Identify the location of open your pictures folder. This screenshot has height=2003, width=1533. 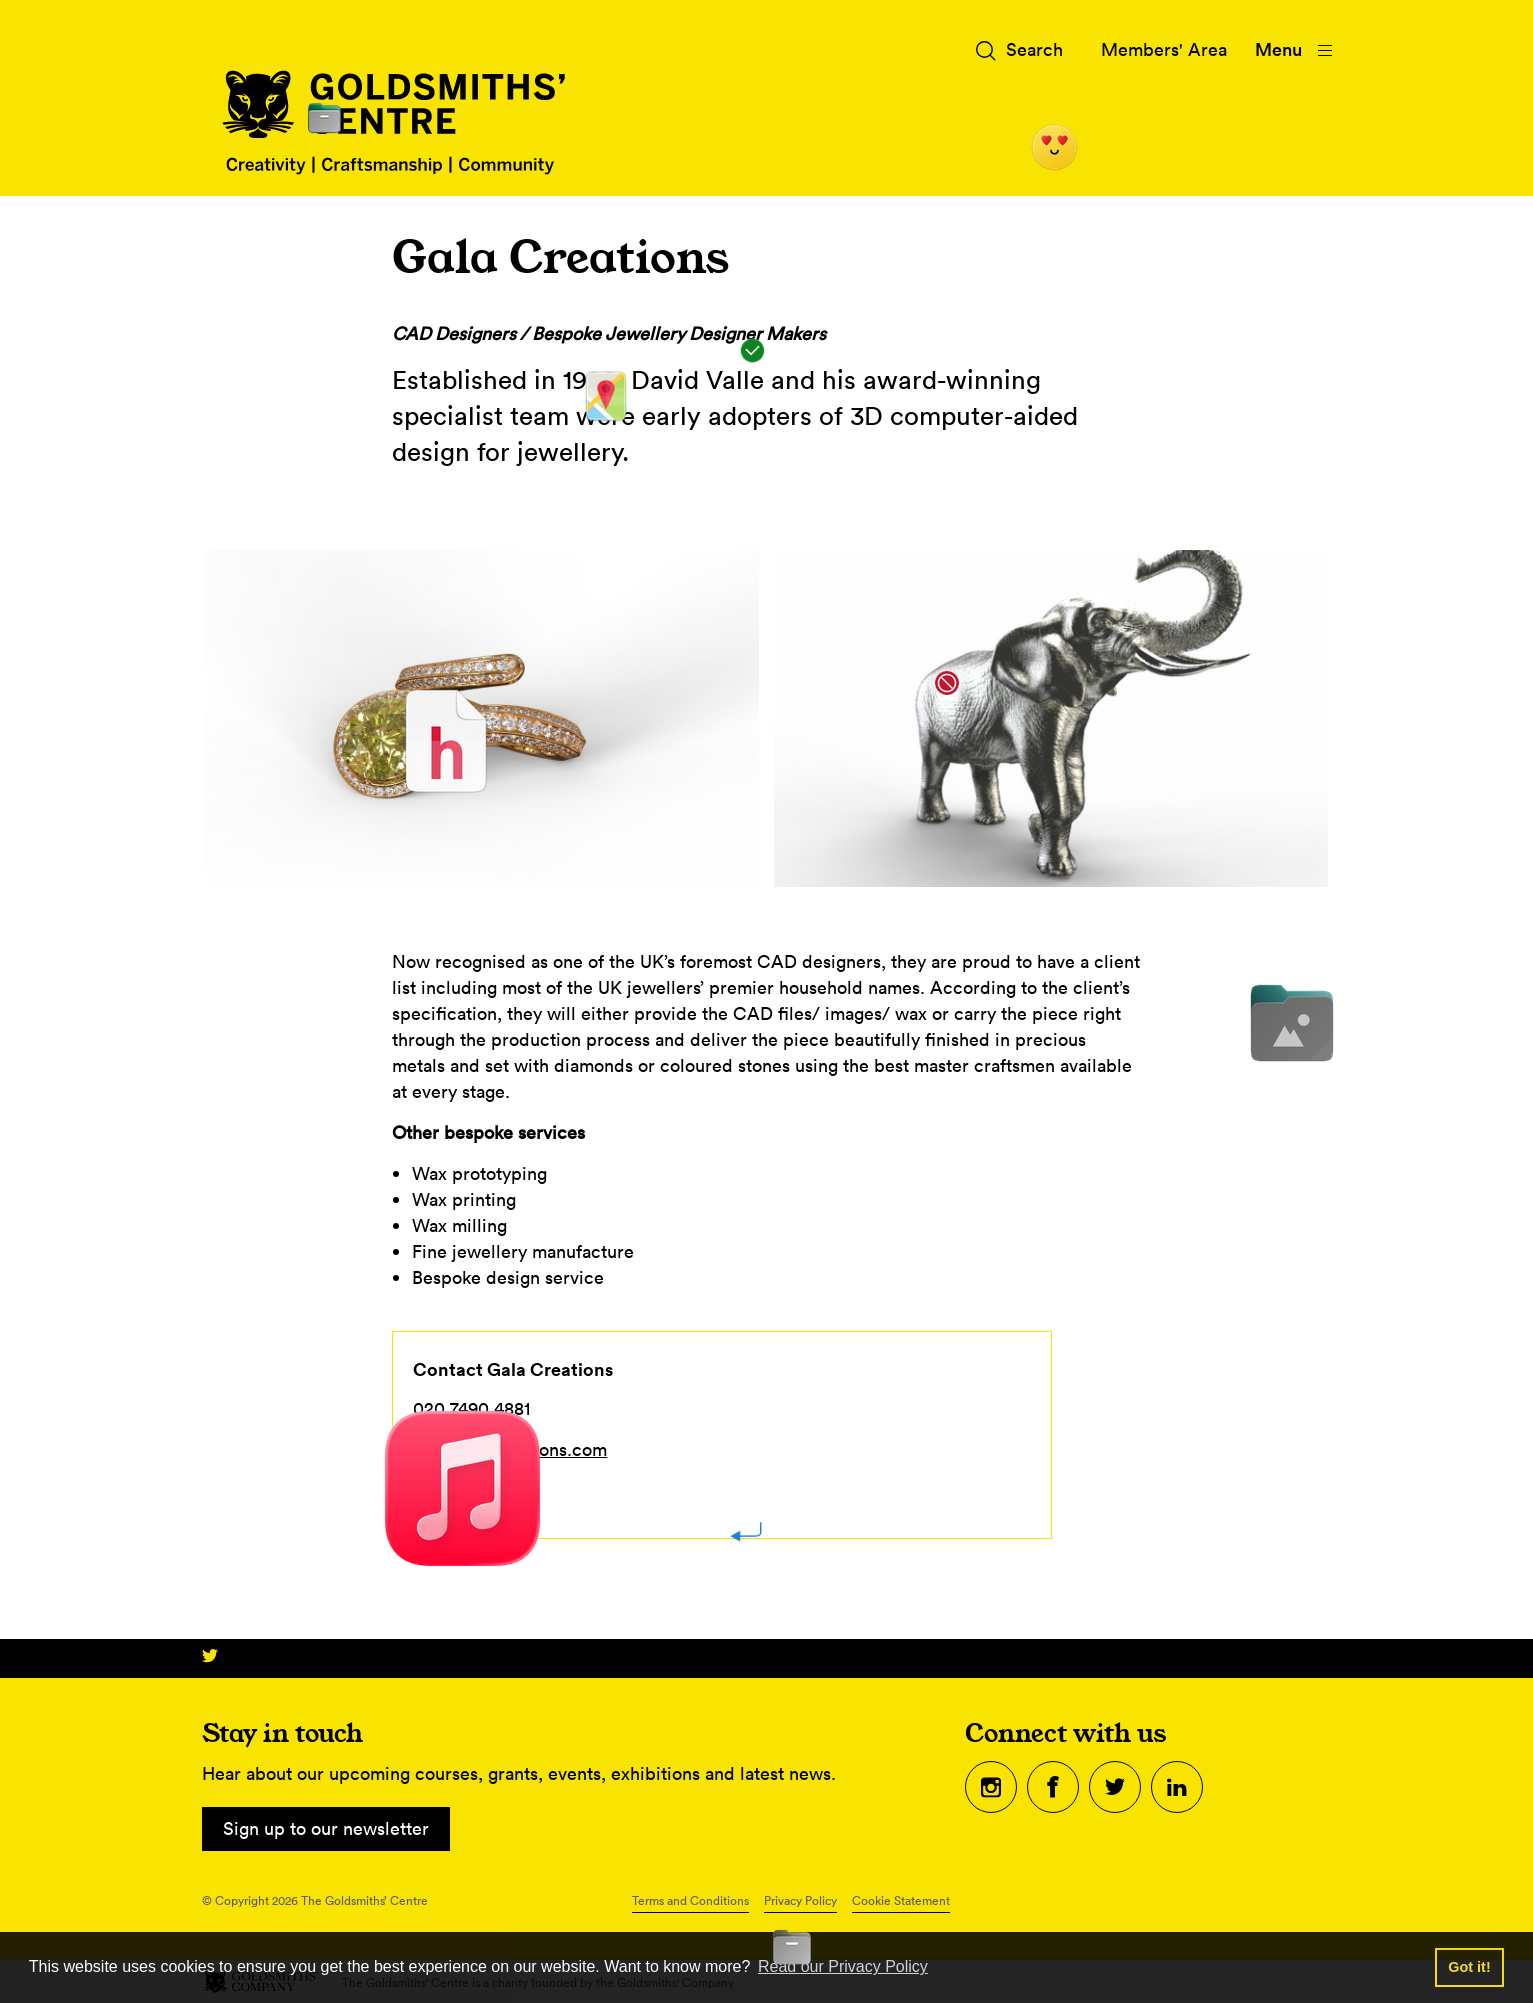
(1292, 1023).